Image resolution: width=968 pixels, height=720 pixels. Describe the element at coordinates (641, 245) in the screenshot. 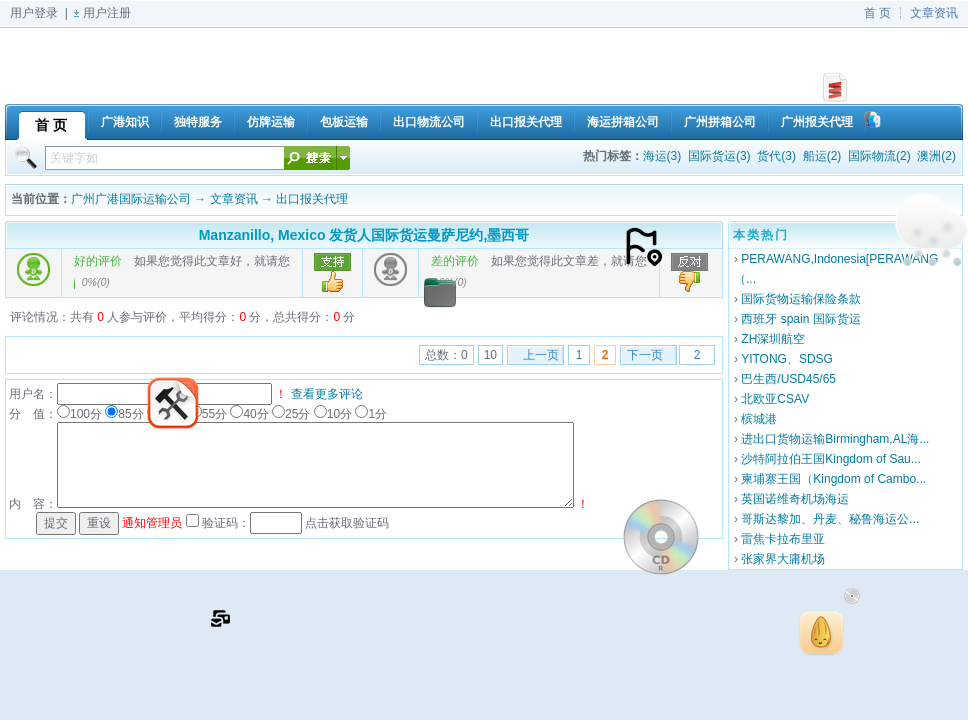

I see `mark or flag a location on the map` at that location.